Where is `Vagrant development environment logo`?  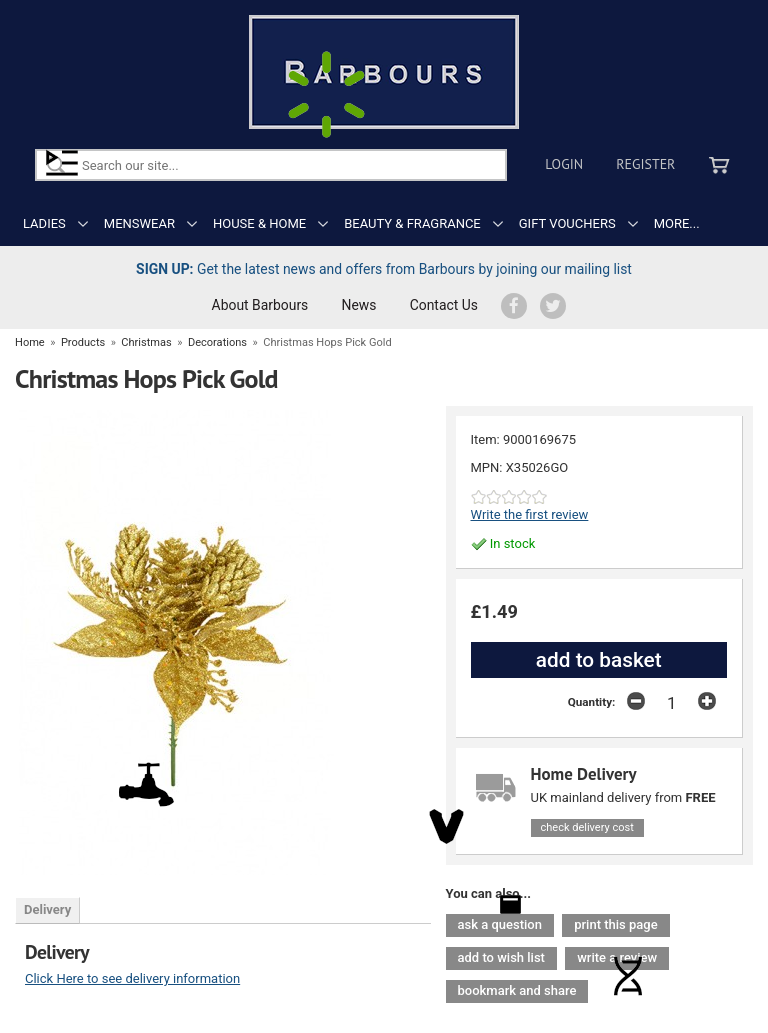 Vagrant development environment logo is located at coordinates (446, 826).